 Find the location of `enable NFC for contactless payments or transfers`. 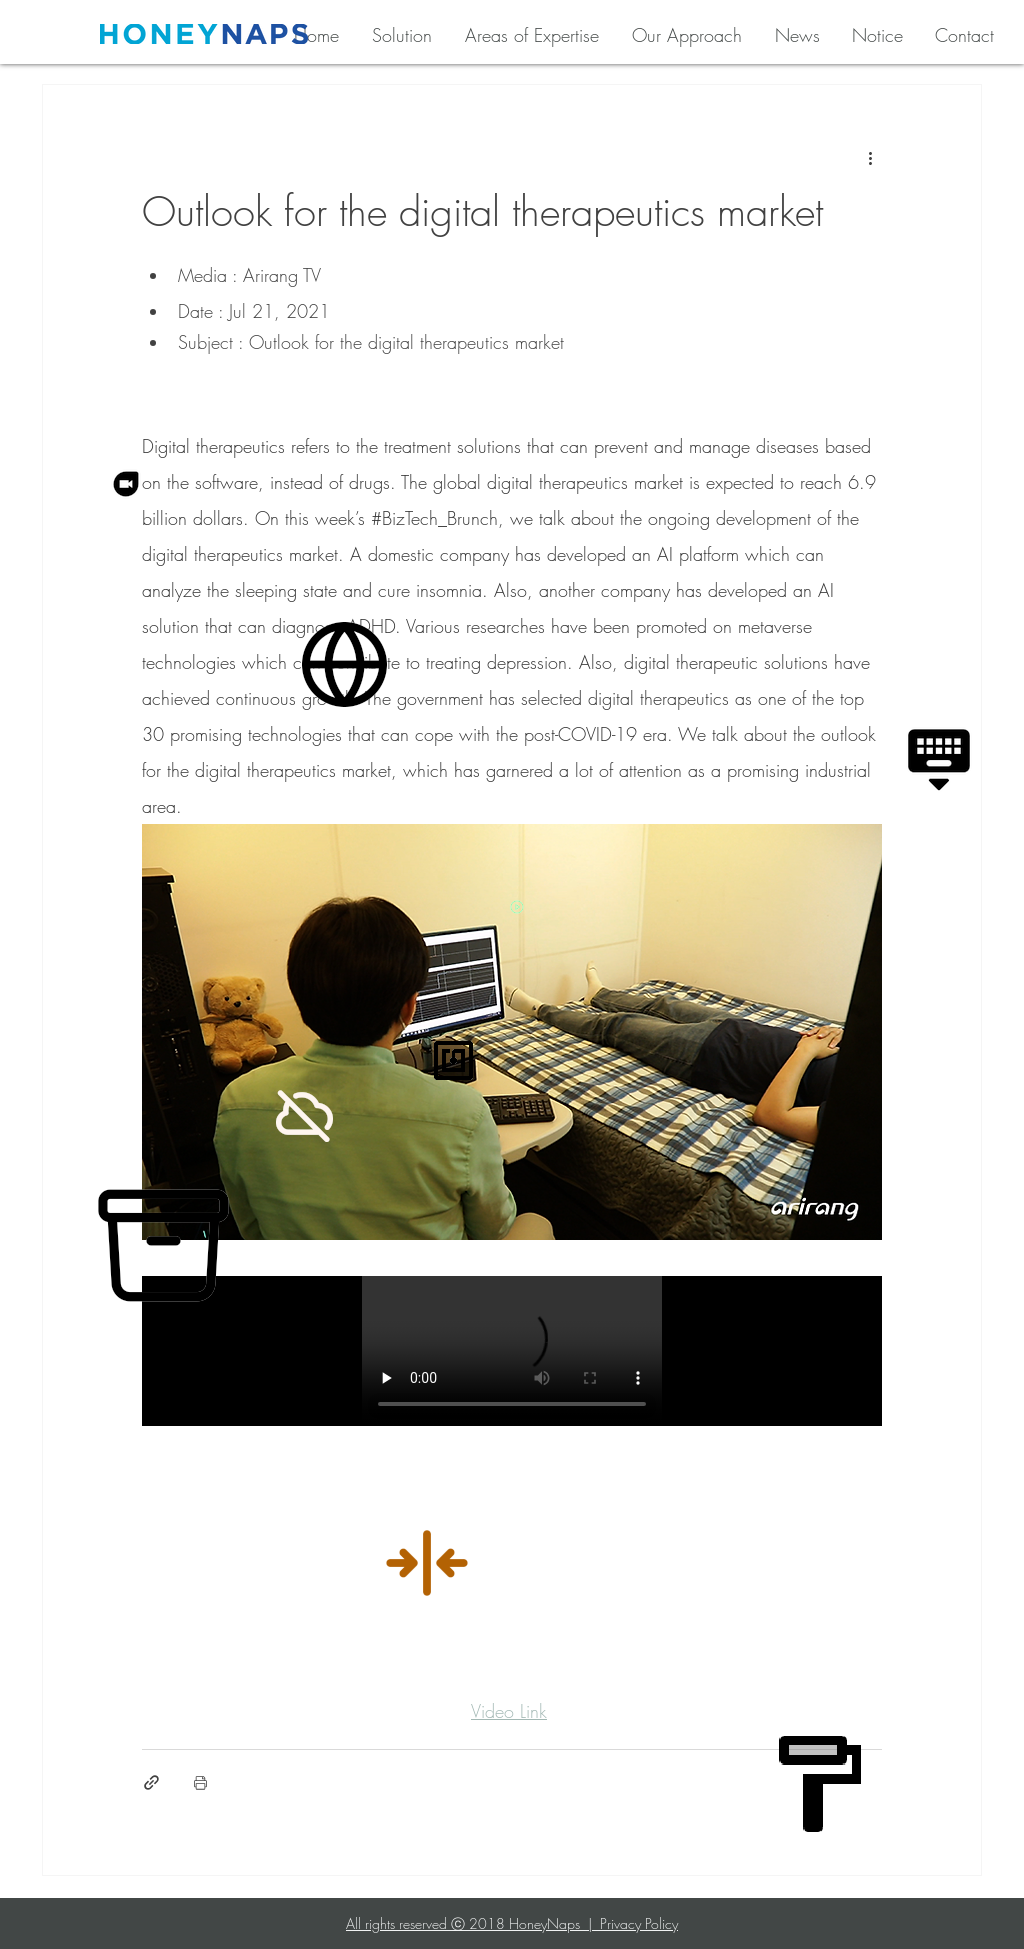

enable NFC for contactless payments or transfers is located at coordinates (453, 1060).